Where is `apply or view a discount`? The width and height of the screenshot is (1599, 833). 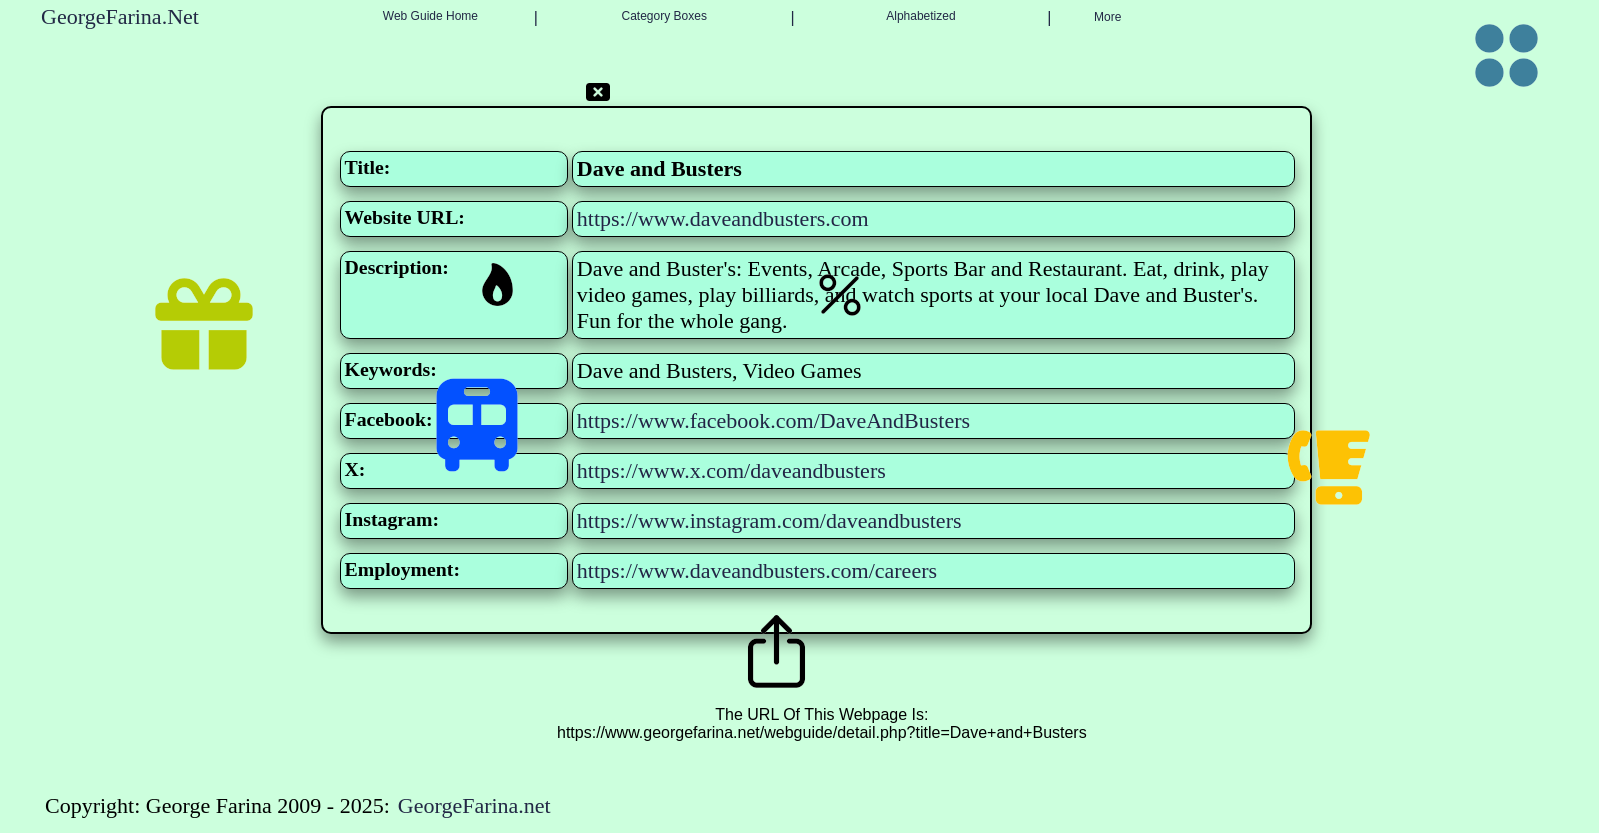 apply or view a discount is located at coordinates (840, 295).